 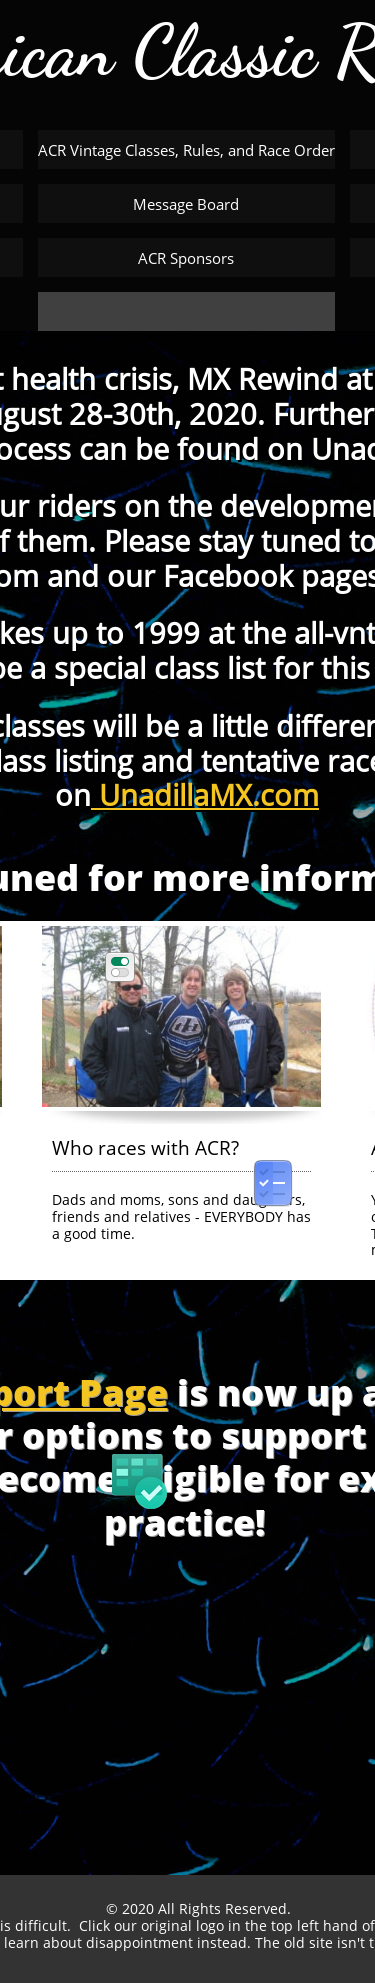 I want to click on open the to-do list app, so click(x=273, y=1183).